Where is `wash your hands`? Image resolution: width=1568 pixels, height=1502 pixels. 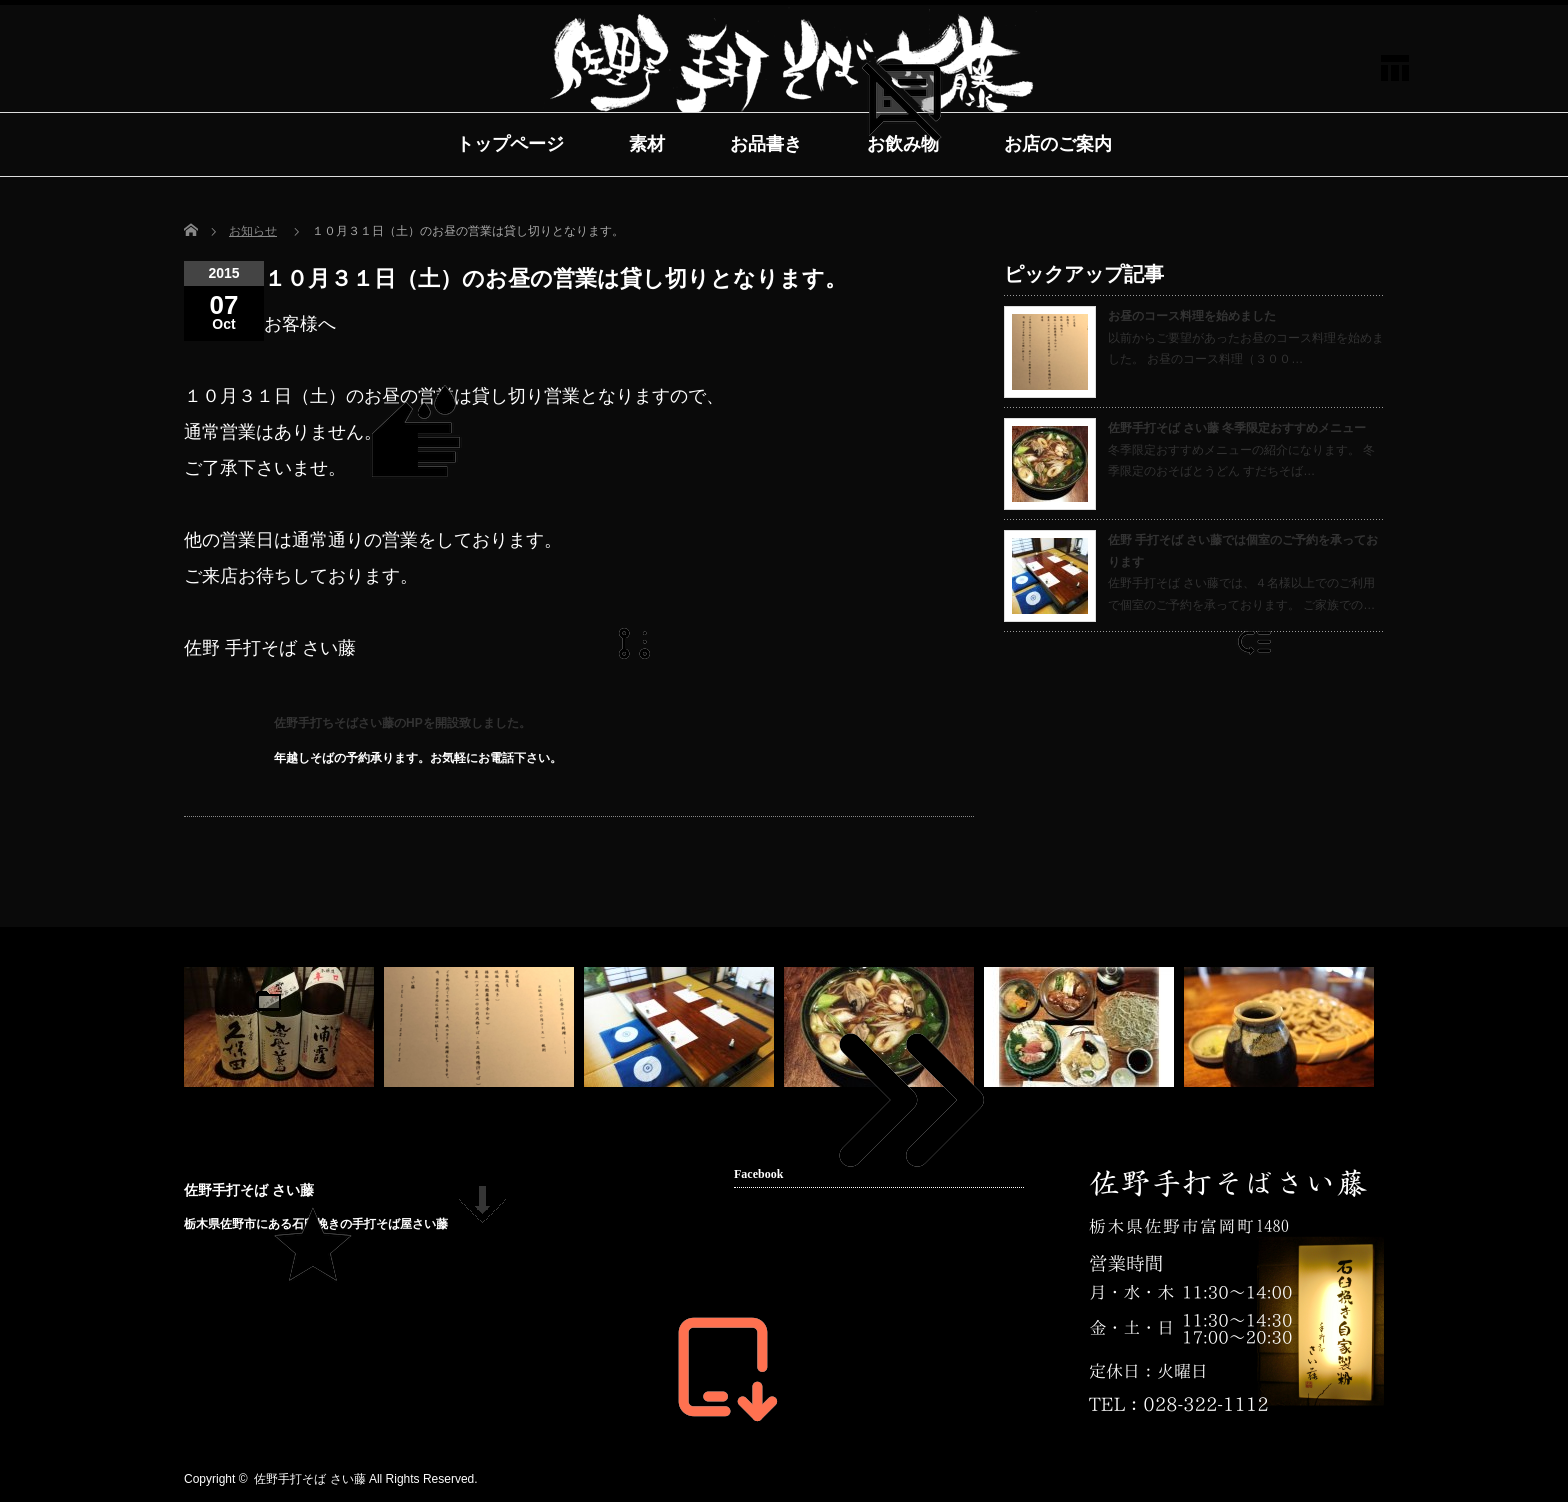
wash your hands is located at coordinates (418, 431).